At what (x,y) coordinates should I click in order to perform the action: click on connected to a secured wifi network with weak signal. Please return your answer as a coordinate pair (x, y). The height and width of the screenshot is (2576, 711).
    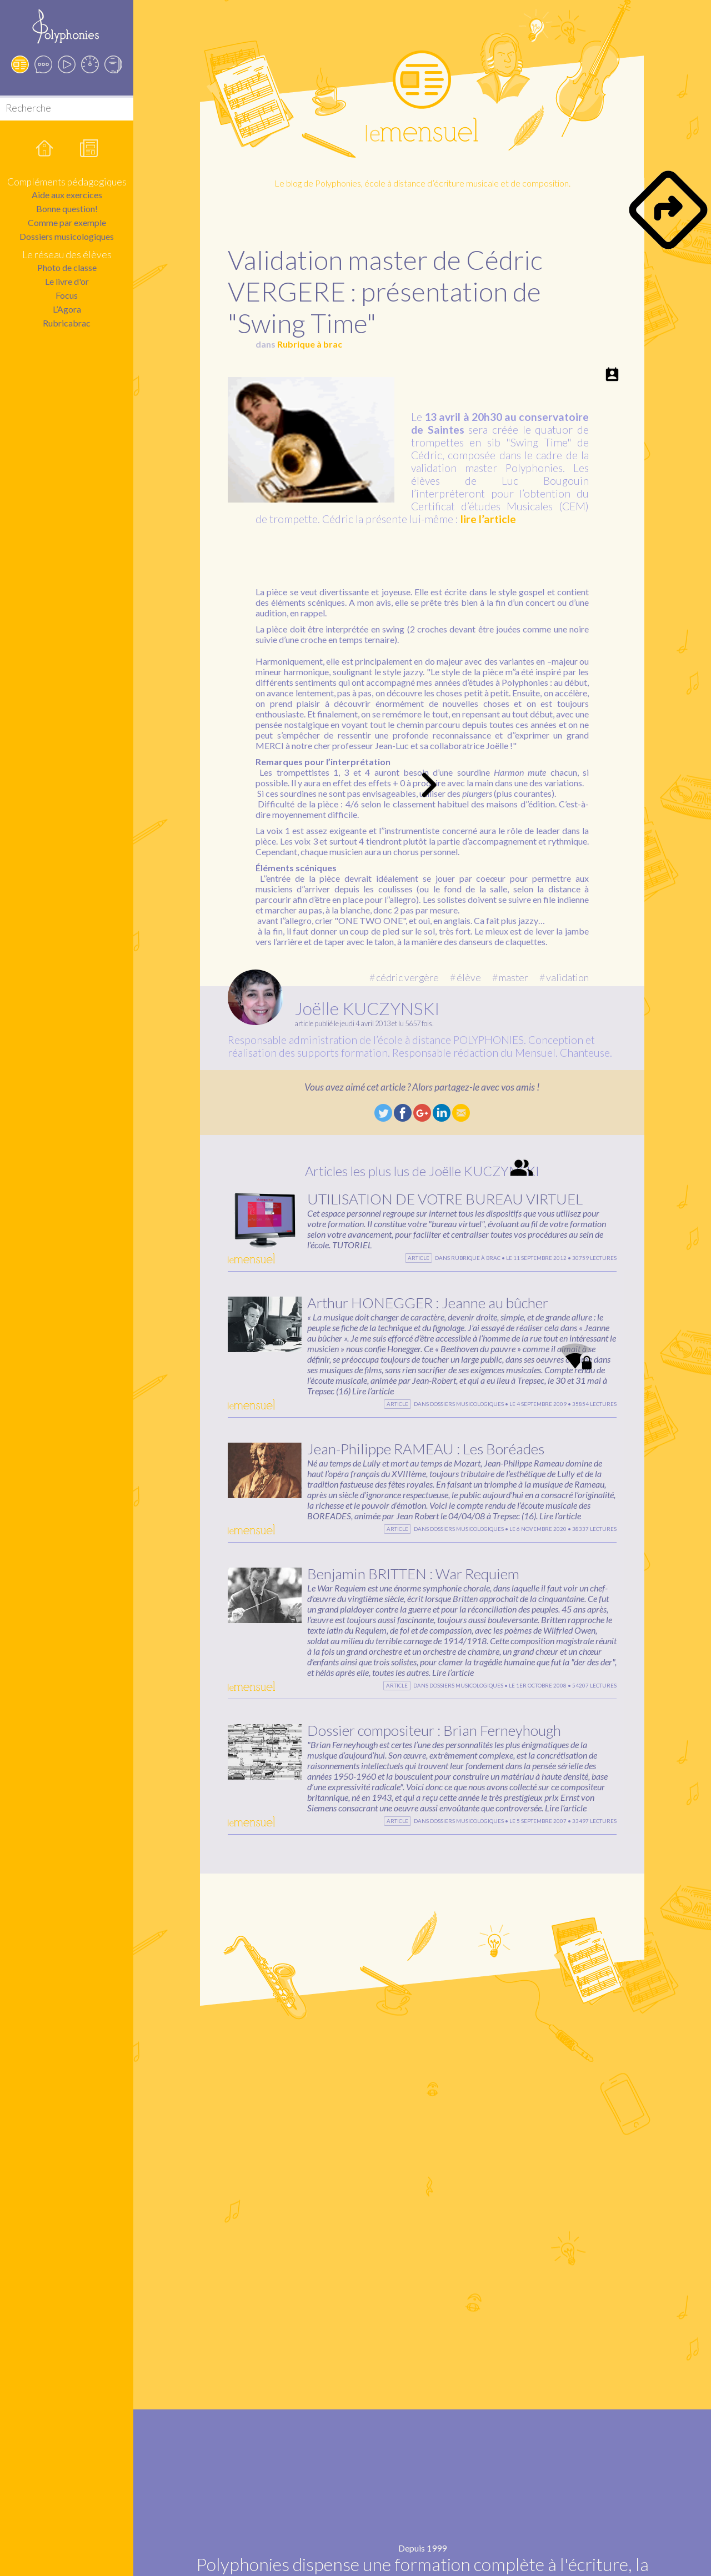
    Looking at the image, I should click on (575, 1355).